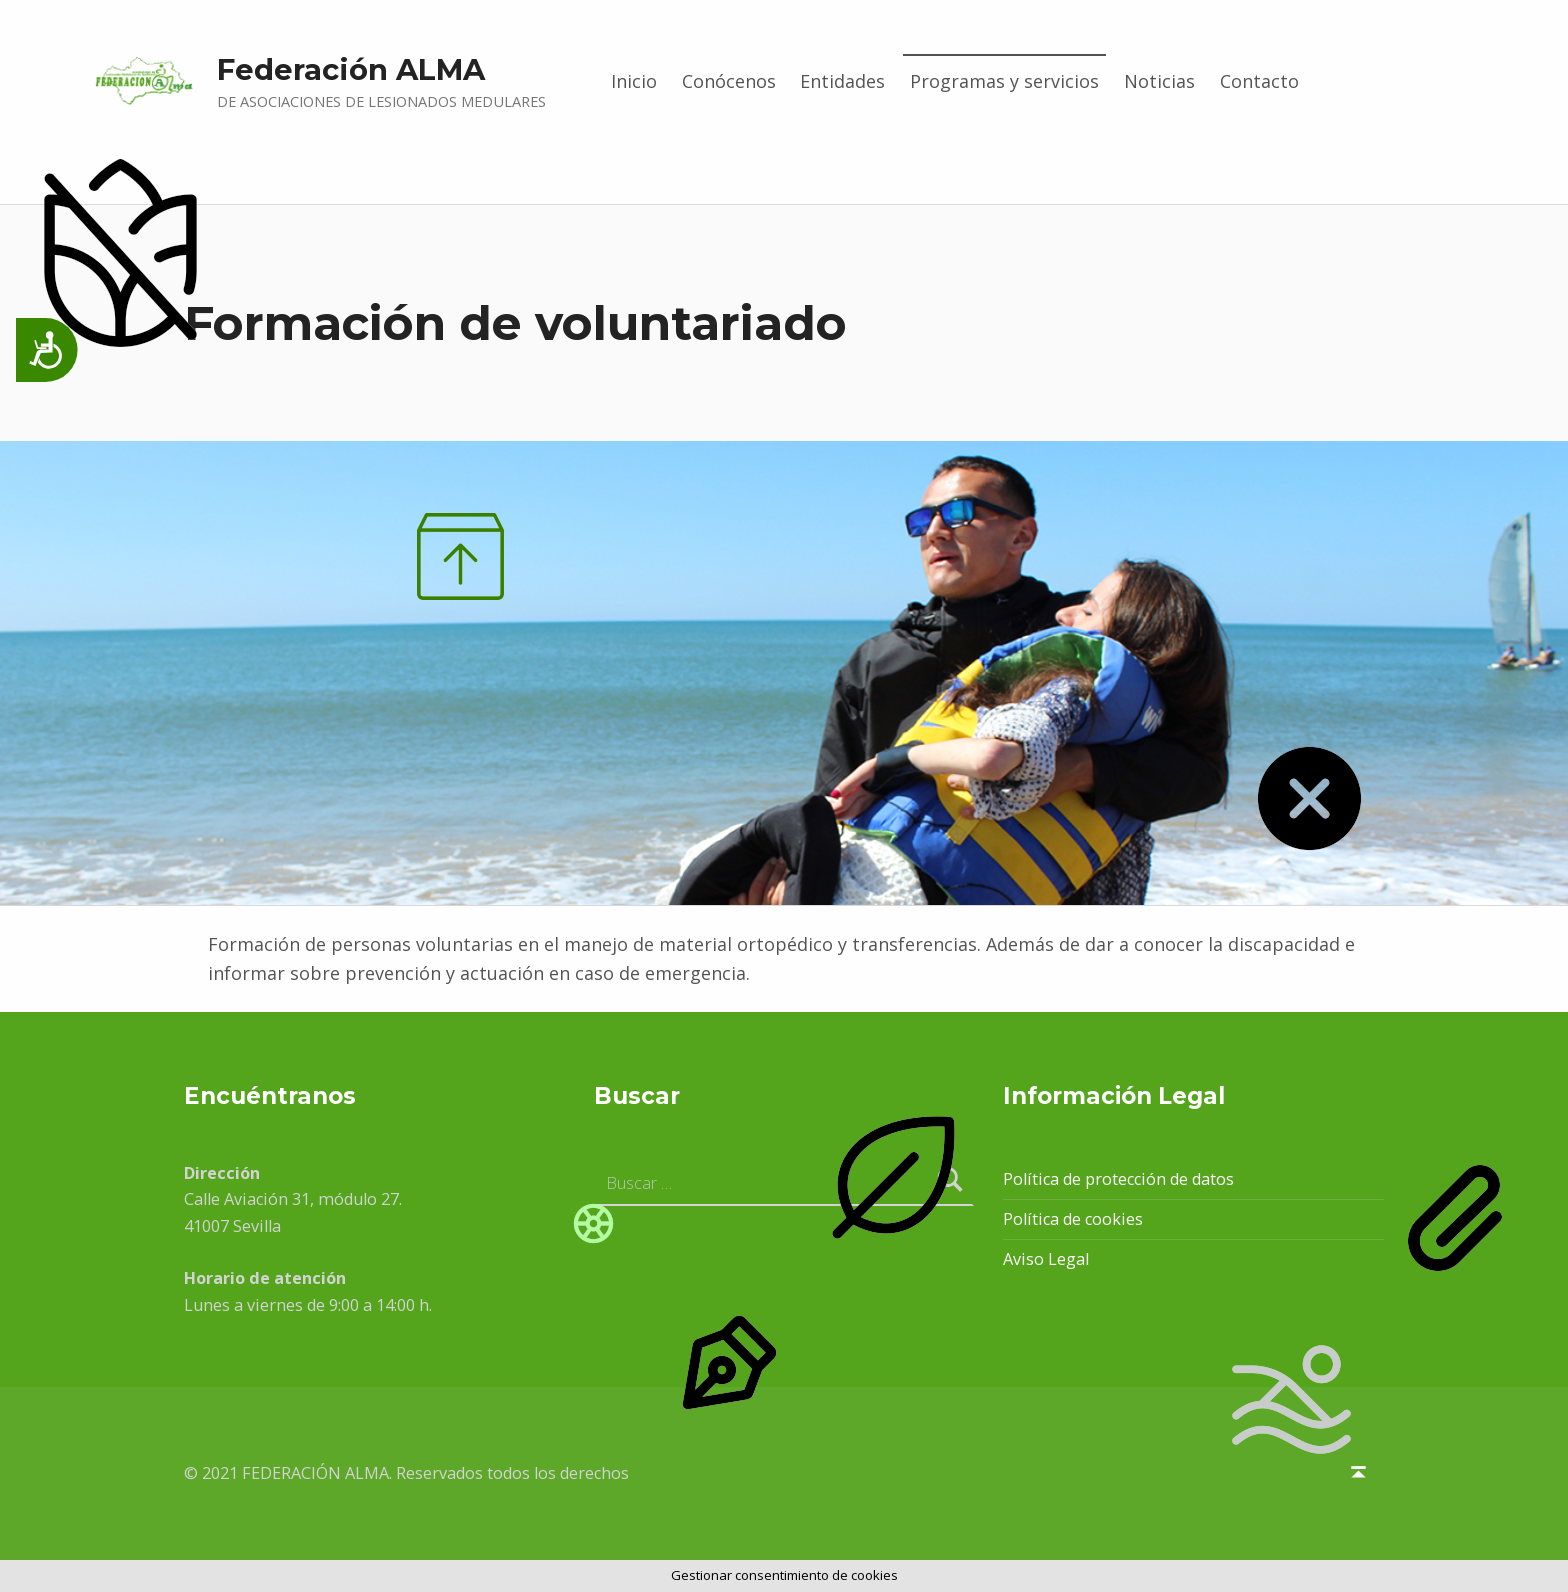 This screenshot has height=1592, width=1568. I want to click on close or dismiss a dialog, so click(1309, 798).